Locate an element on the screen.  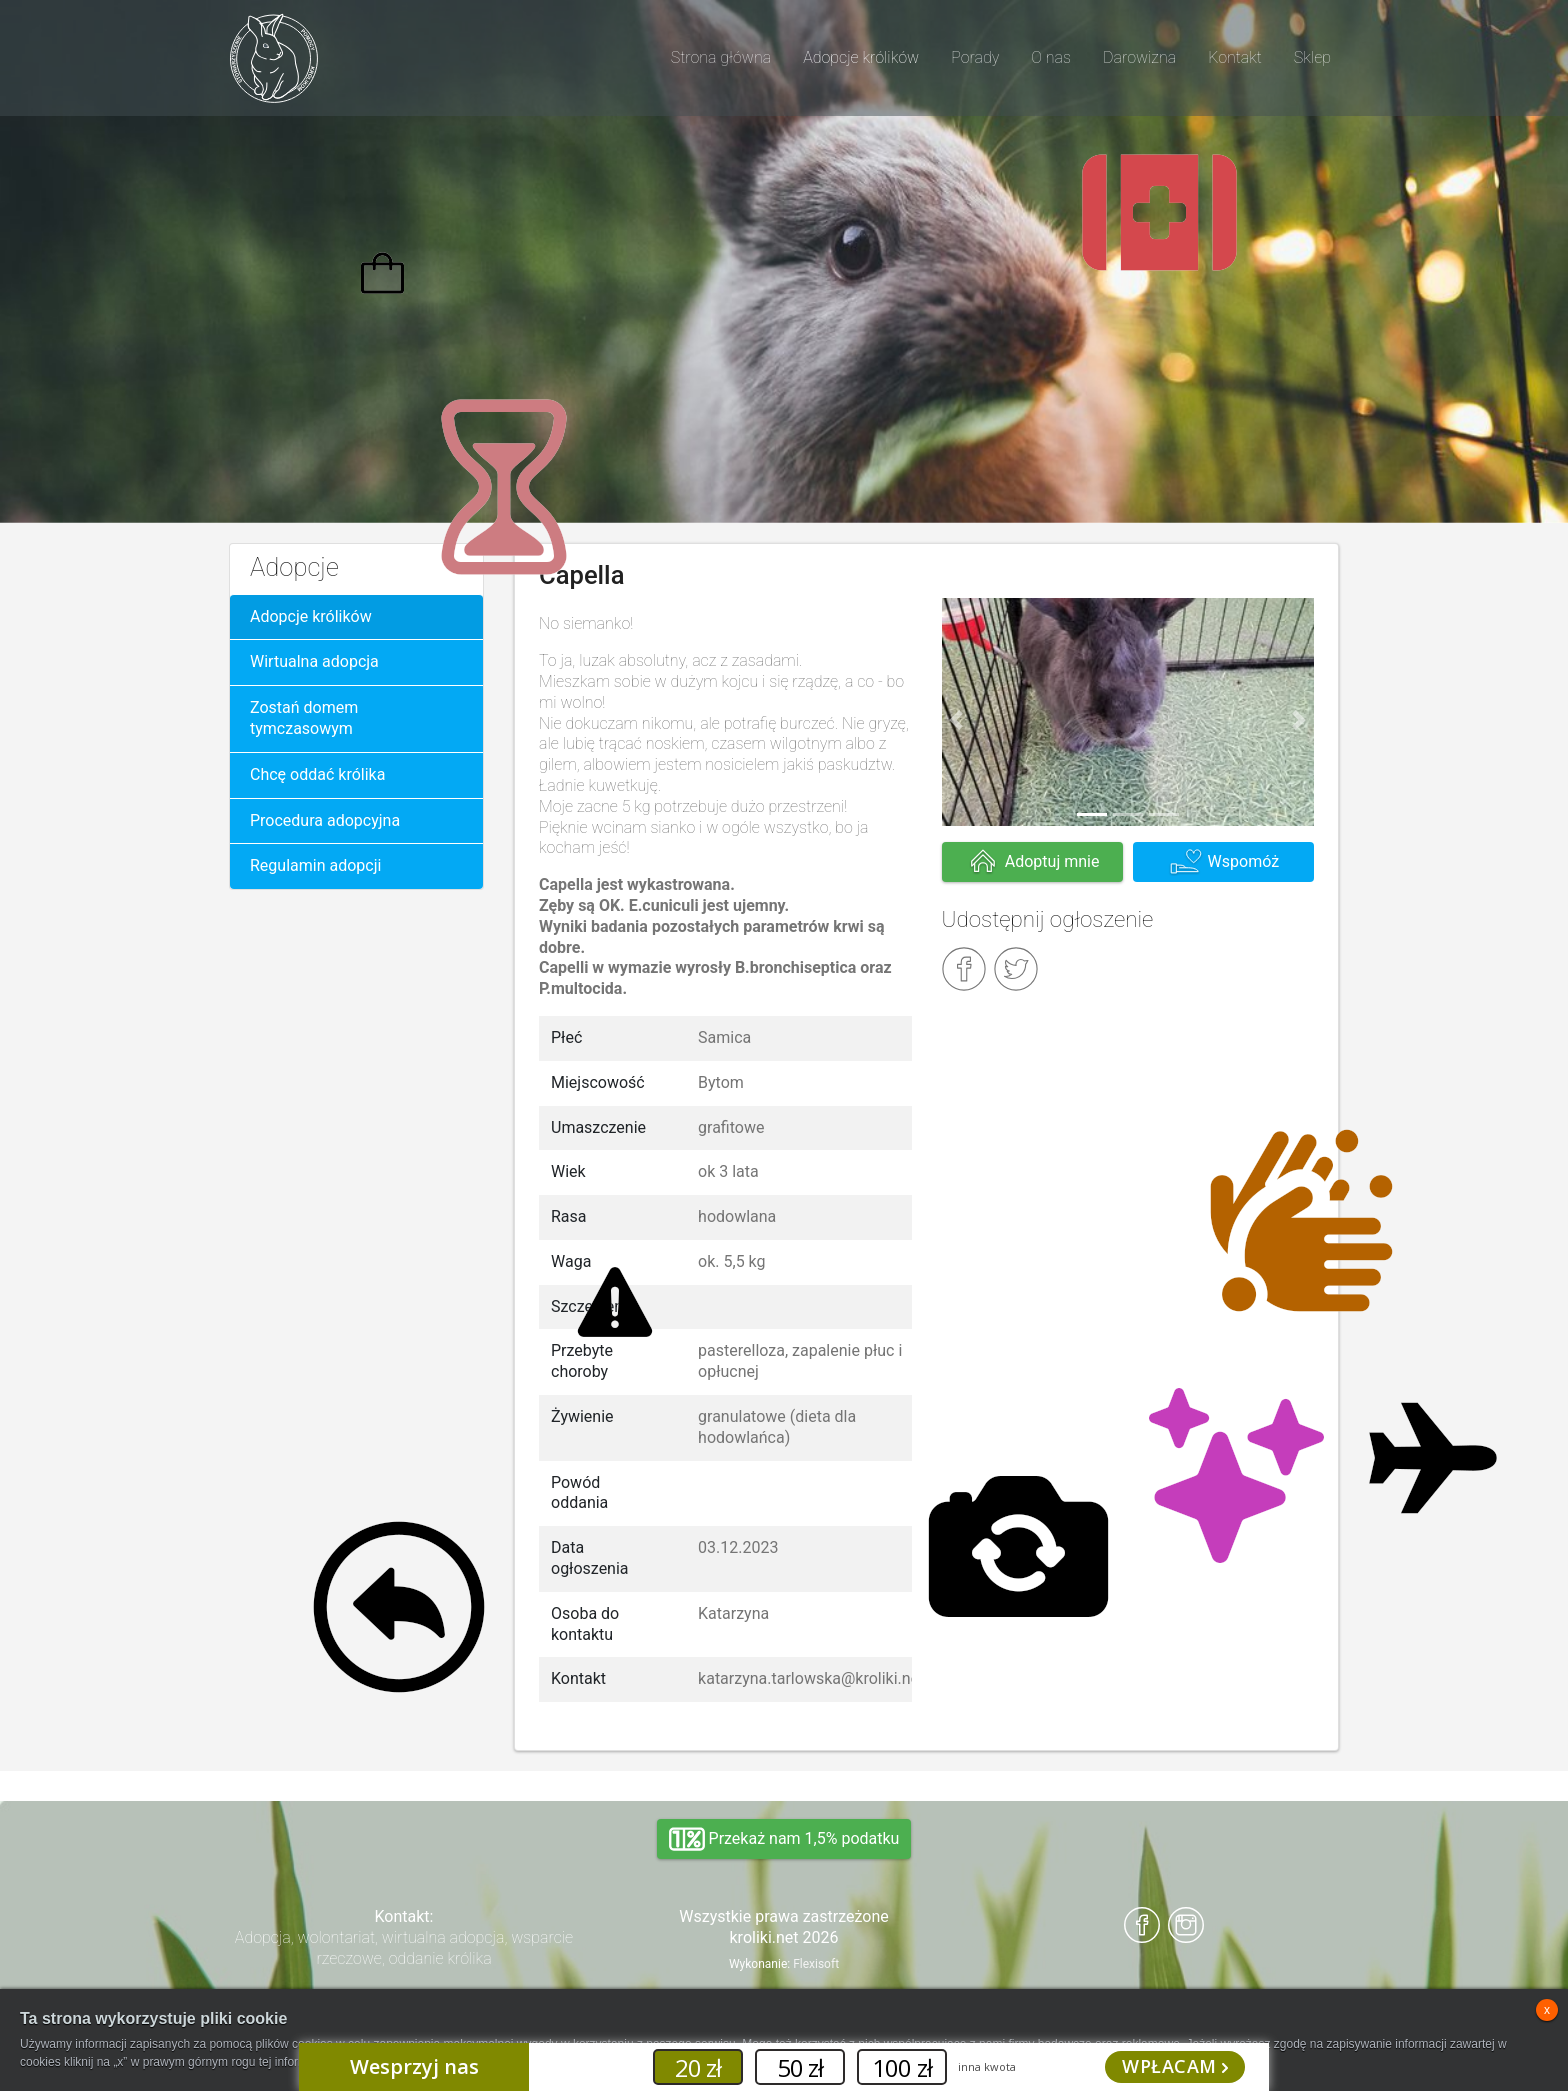
undo the last action is located at coordinates (399, 1607).